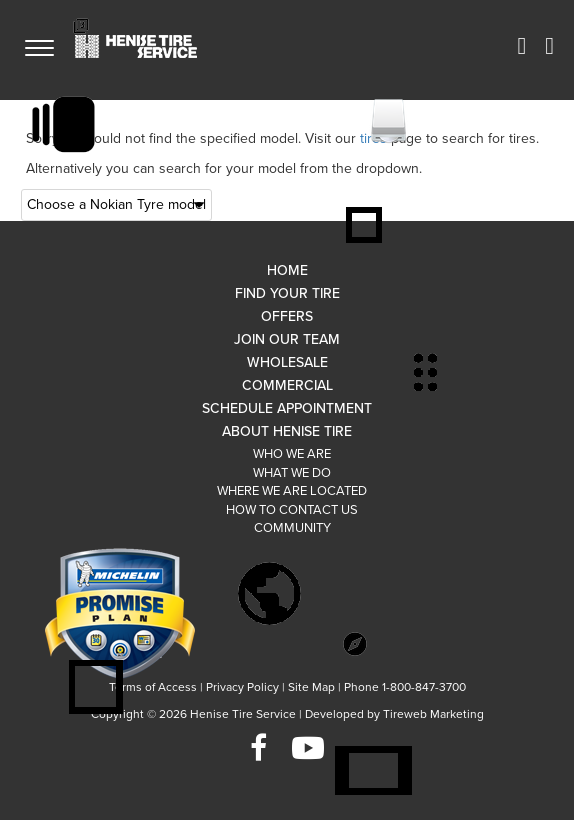 This screenshot has height=820, width=574. I want to click on access optical disc drive, so click(387, 121).